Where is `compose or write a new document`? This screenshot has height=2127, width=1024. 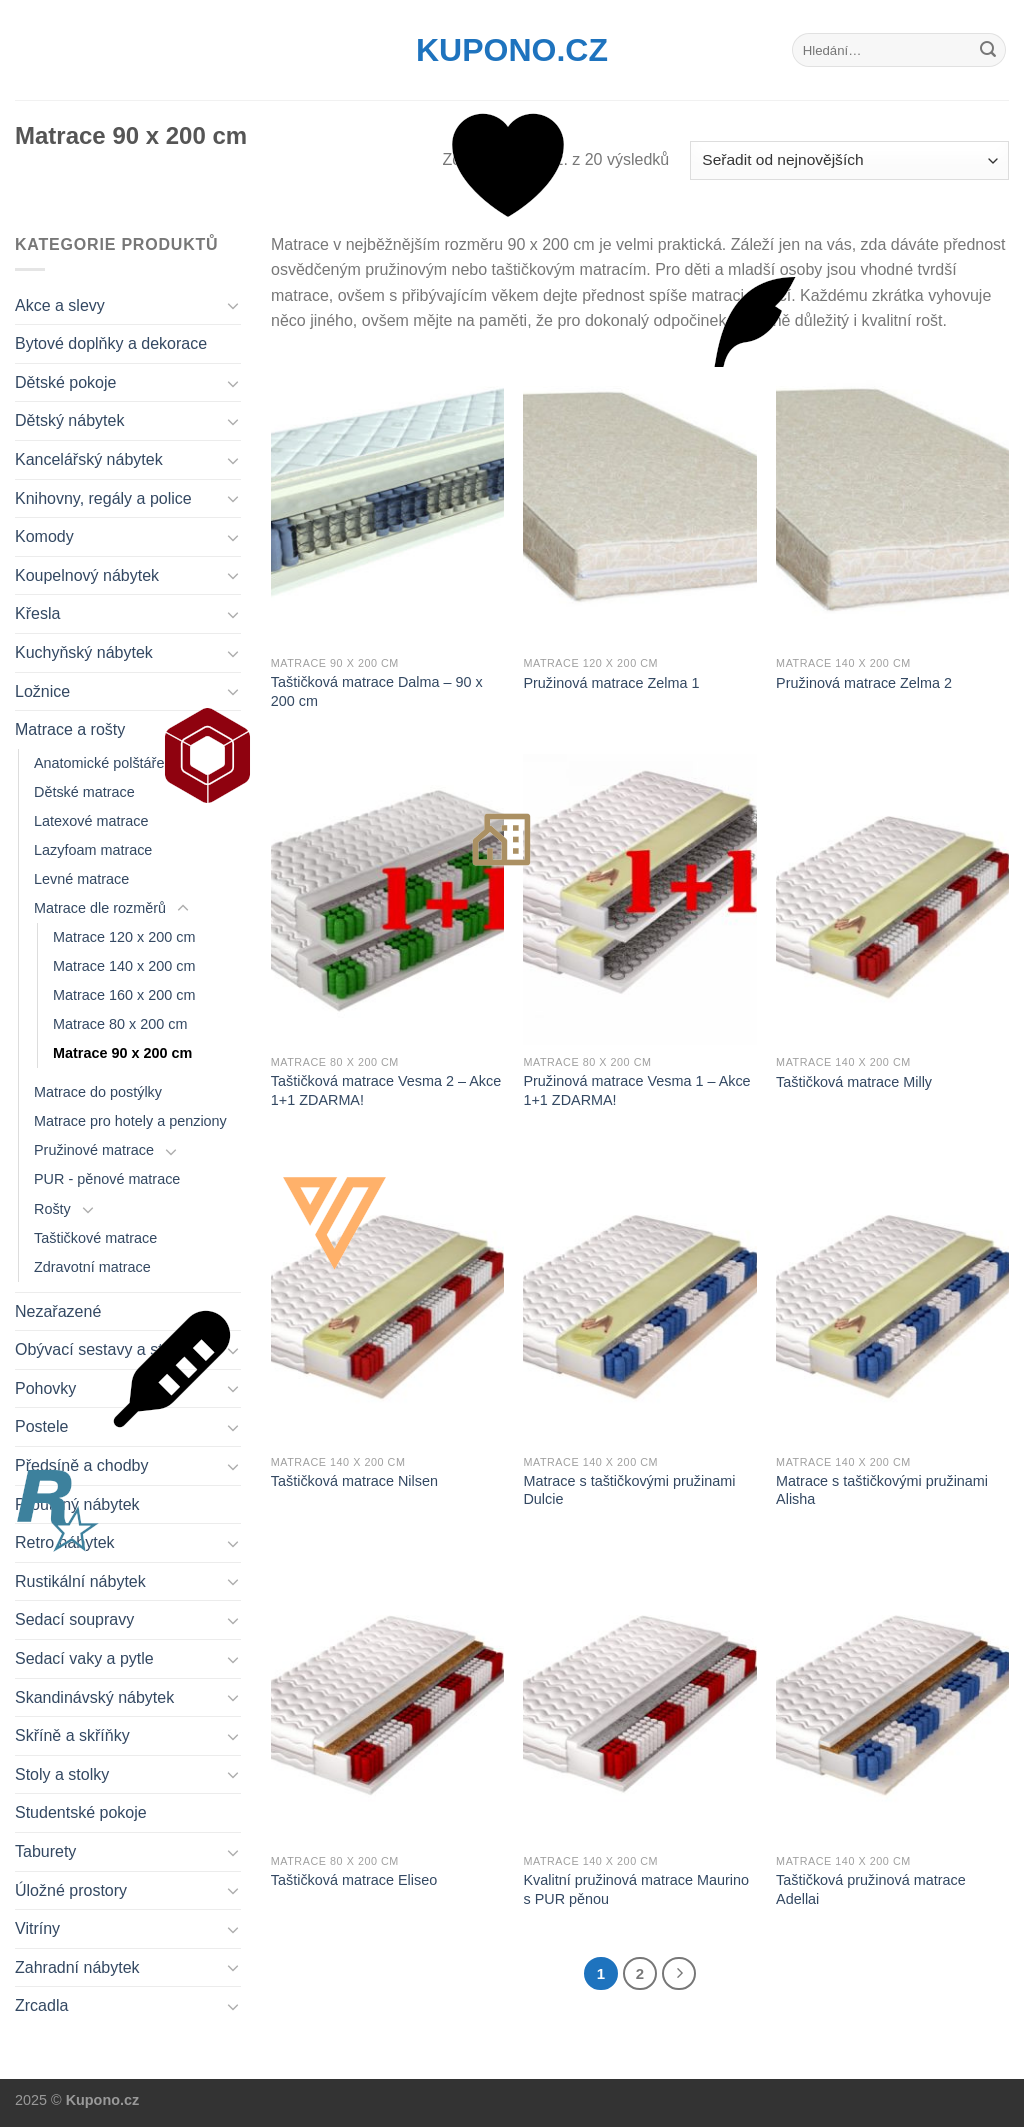
compose or write a new document is located at coordinates (755, 322).